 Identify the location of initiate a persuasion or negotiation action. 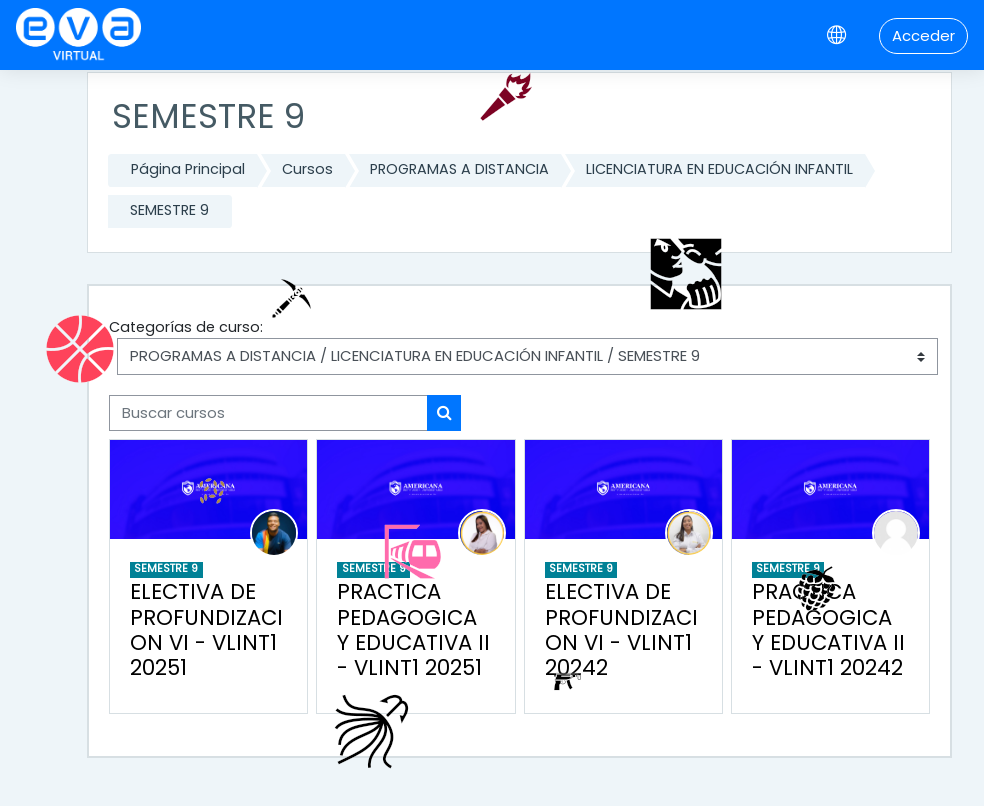
(686, 274).